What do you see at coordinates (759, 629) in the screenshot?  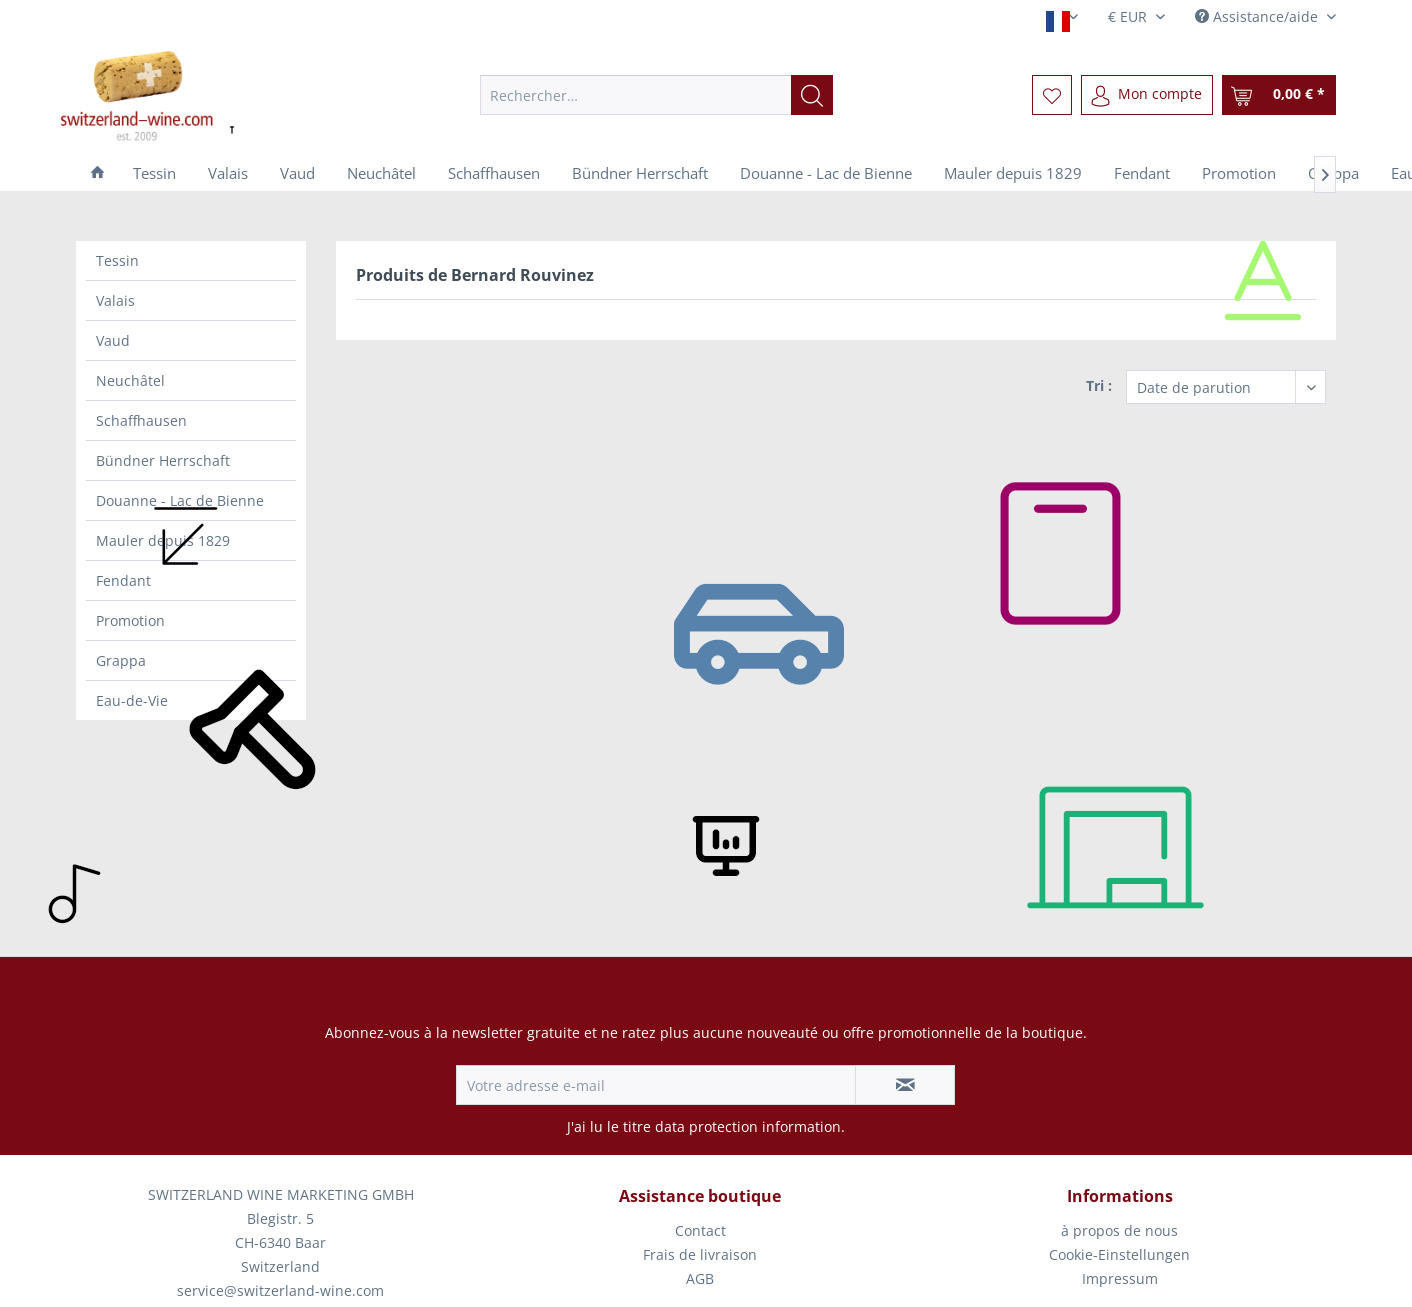 I see `access vehicle or car-related settings` at bounding box center [759, 629].